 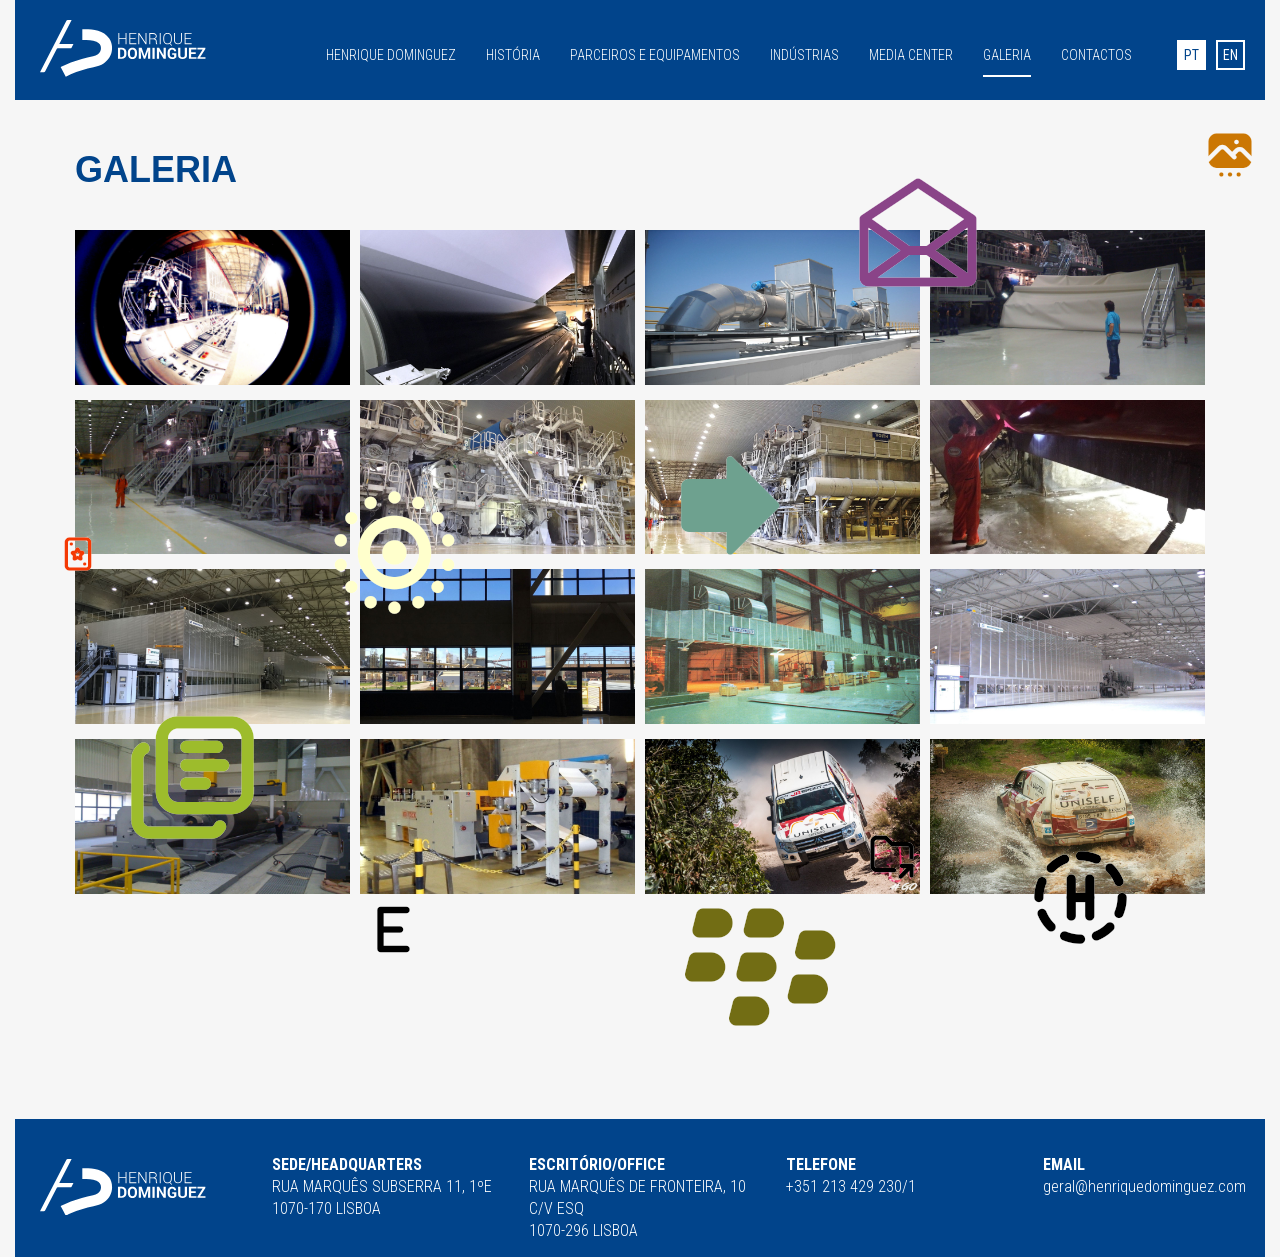 What do you see at coordinates (393, 929) in the screenshot?
I see `the letter "e" icon, typically used for alphabetical indexing or text formatting` at bounding box center [393, 929].